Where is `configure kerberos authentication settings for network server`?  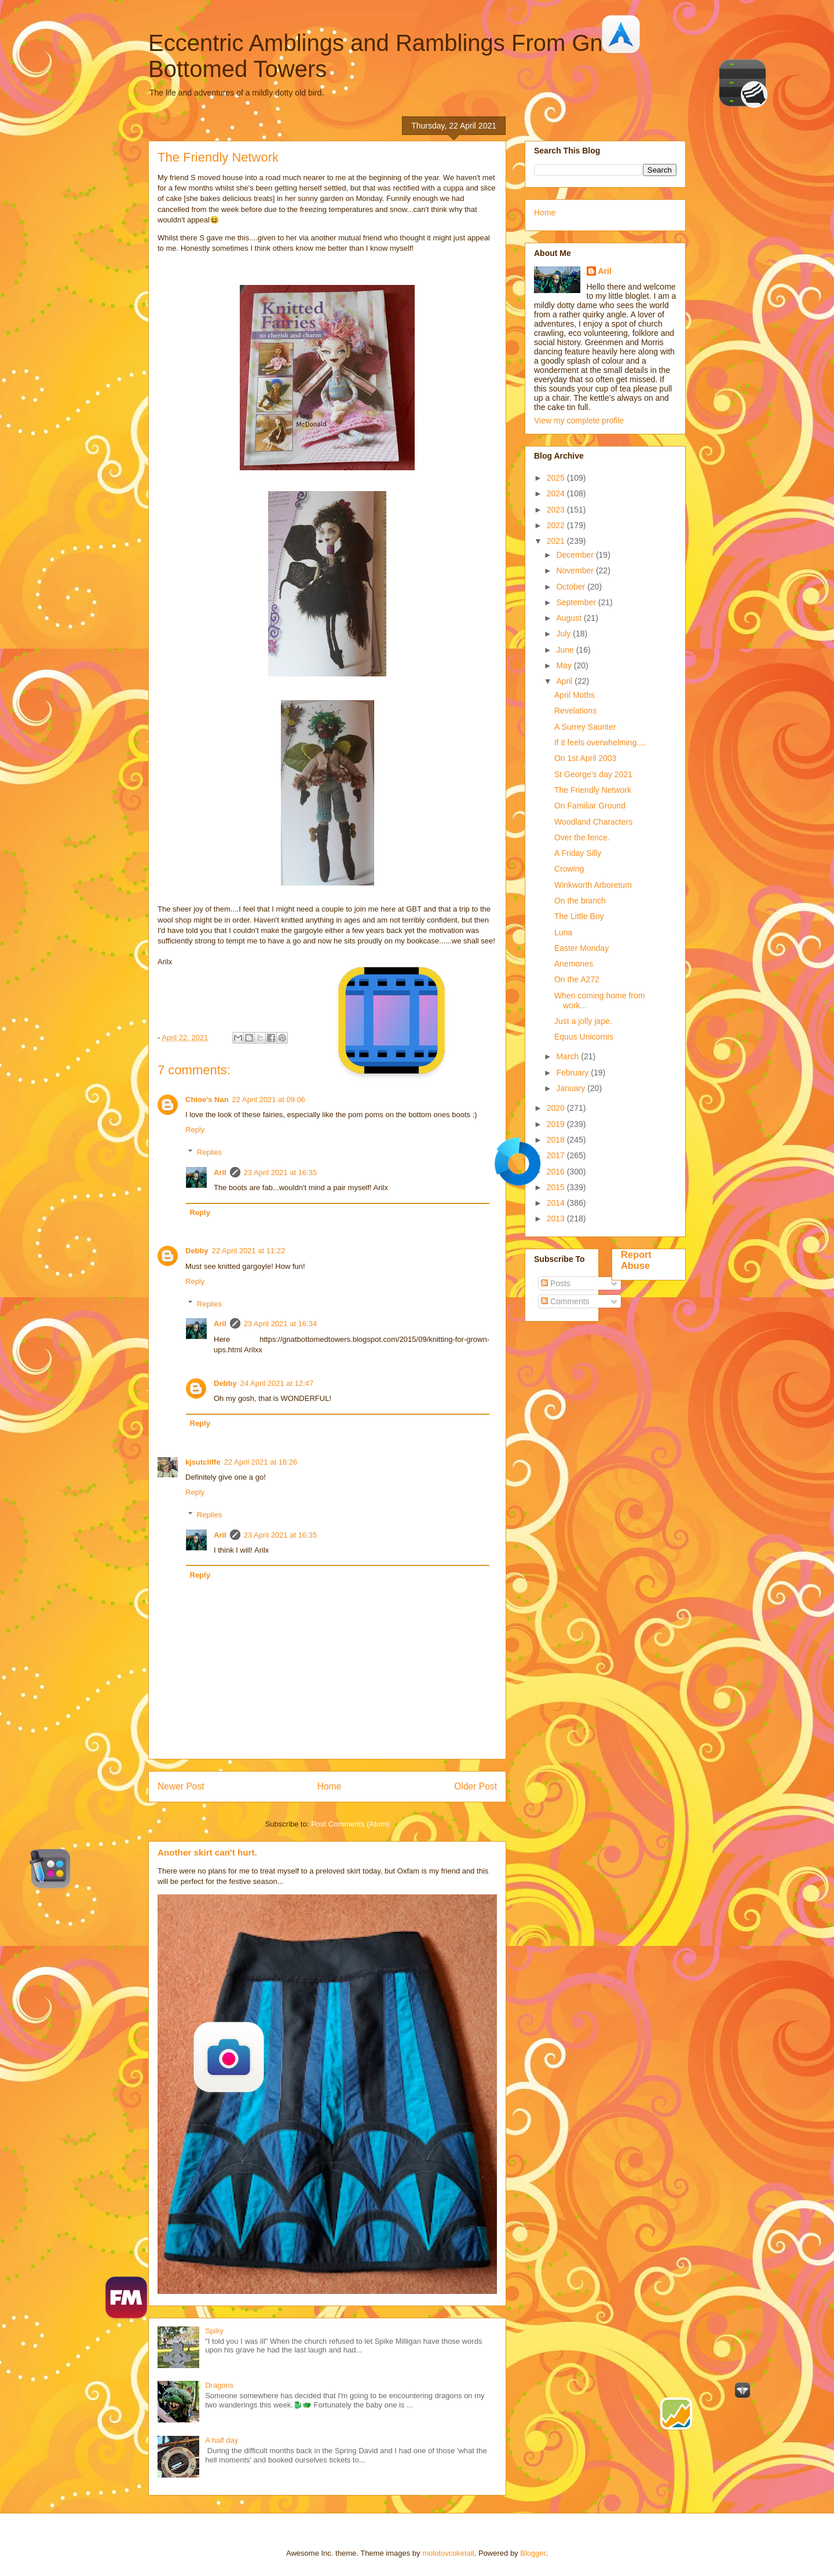 configure kerberos authentication settings for network server is located at coordinates (742, 83).